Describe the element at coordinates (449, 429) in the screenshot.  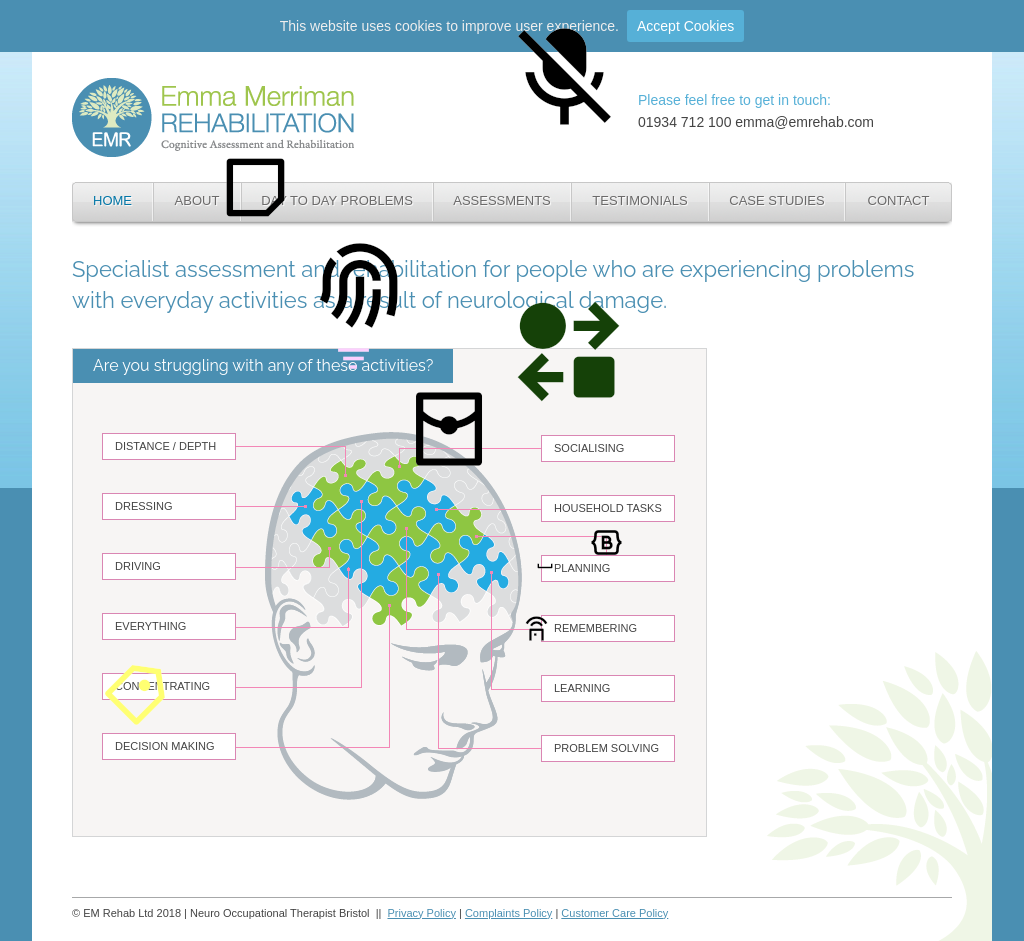
I see `send or receive a red packet (hongbao)` at that location.